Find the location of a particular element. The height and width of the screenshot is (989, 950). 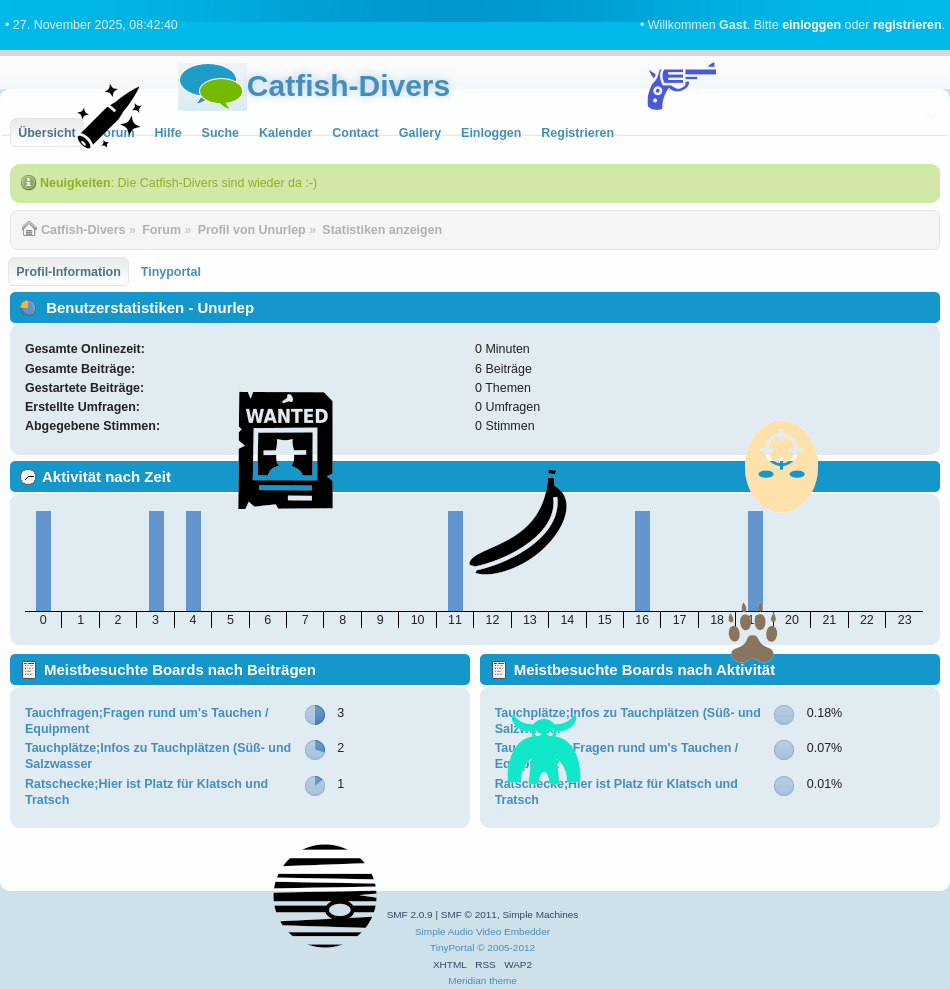

view bounty or wanted poster in game is located at coordinates (285, 450).